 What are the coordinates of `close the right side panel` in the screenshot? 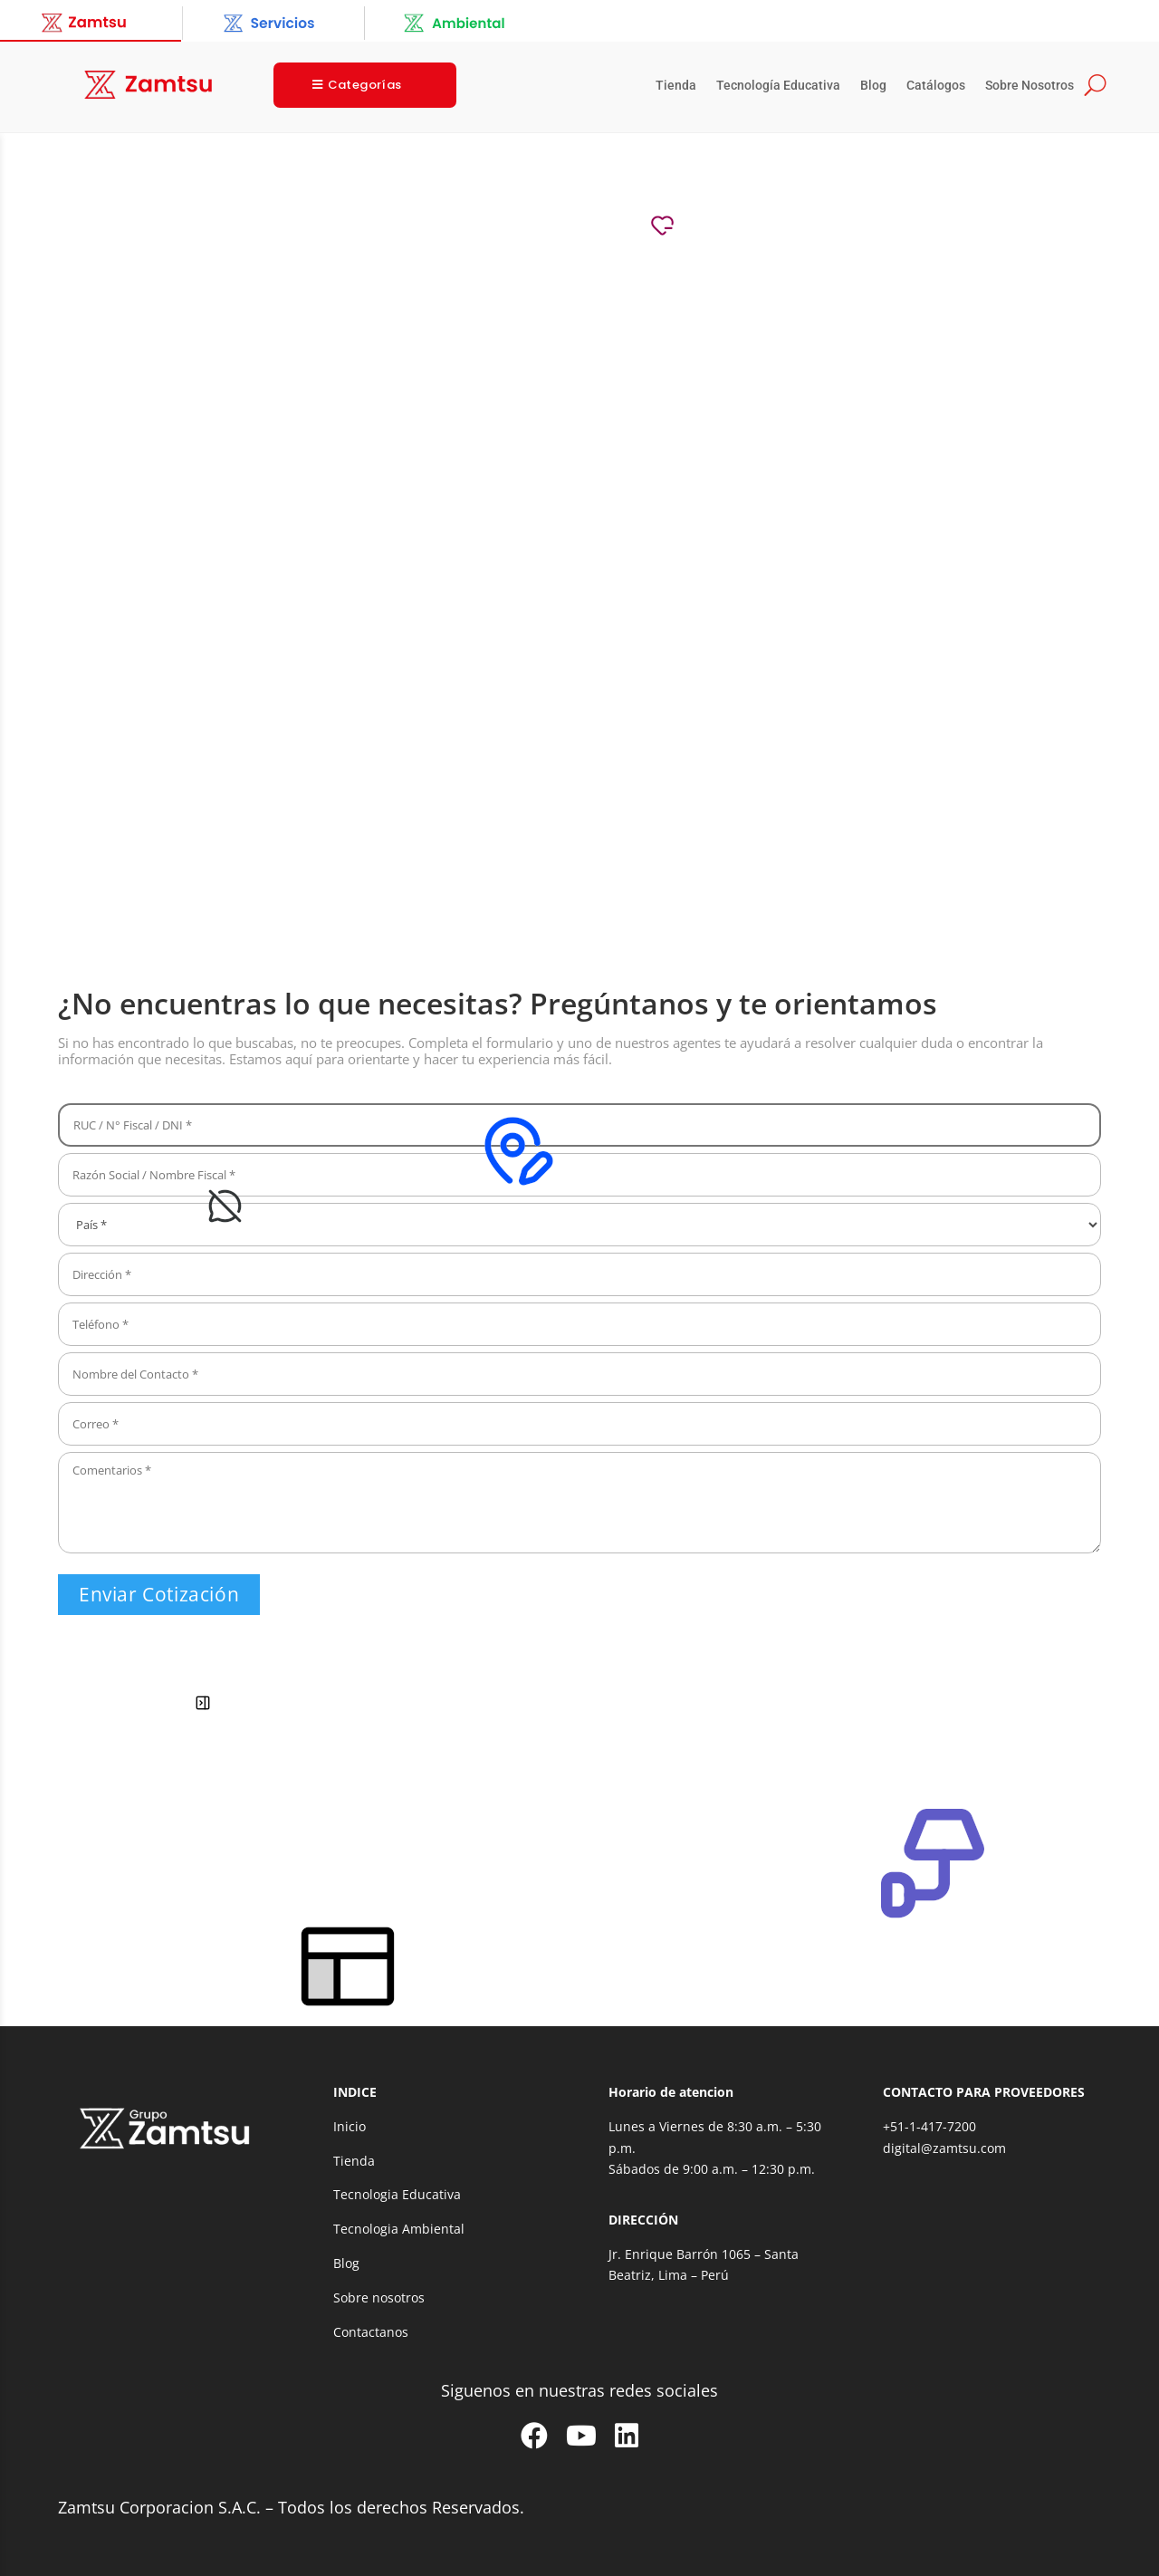 It's located at (203, 1703).